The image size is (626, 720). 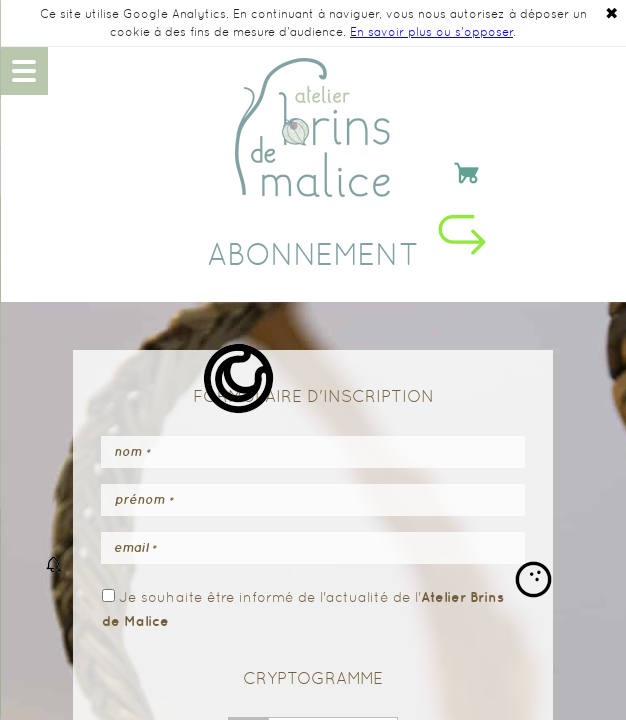 What do you see at coordinates (533, 579) in the screenshot?
I see `access bowling or sports-related features` at bounding box center [533, 579].